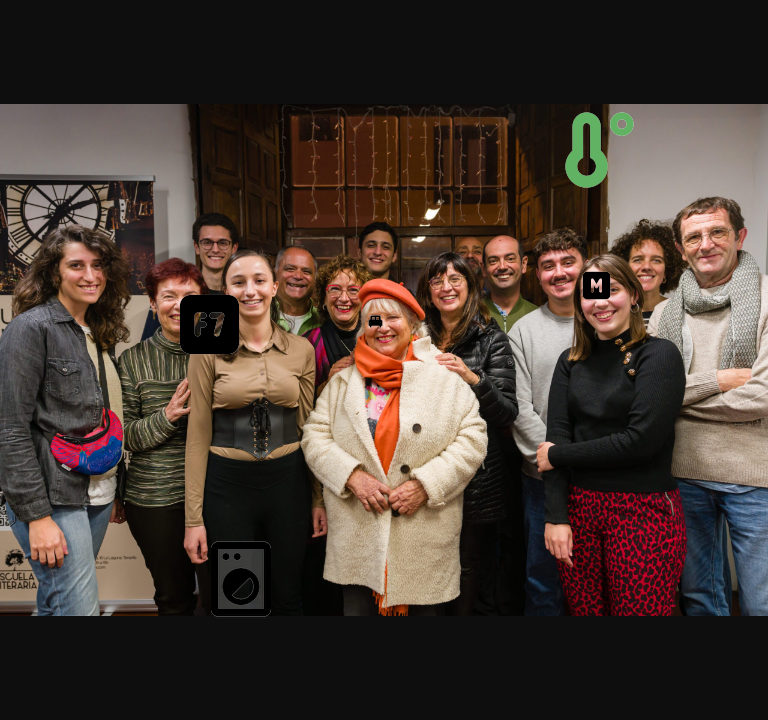 The image size is (768, 720). What do you see at coordinates (375, 321) in the screenshot?
I see `select single bed room option` at bounding box center [375, 321].